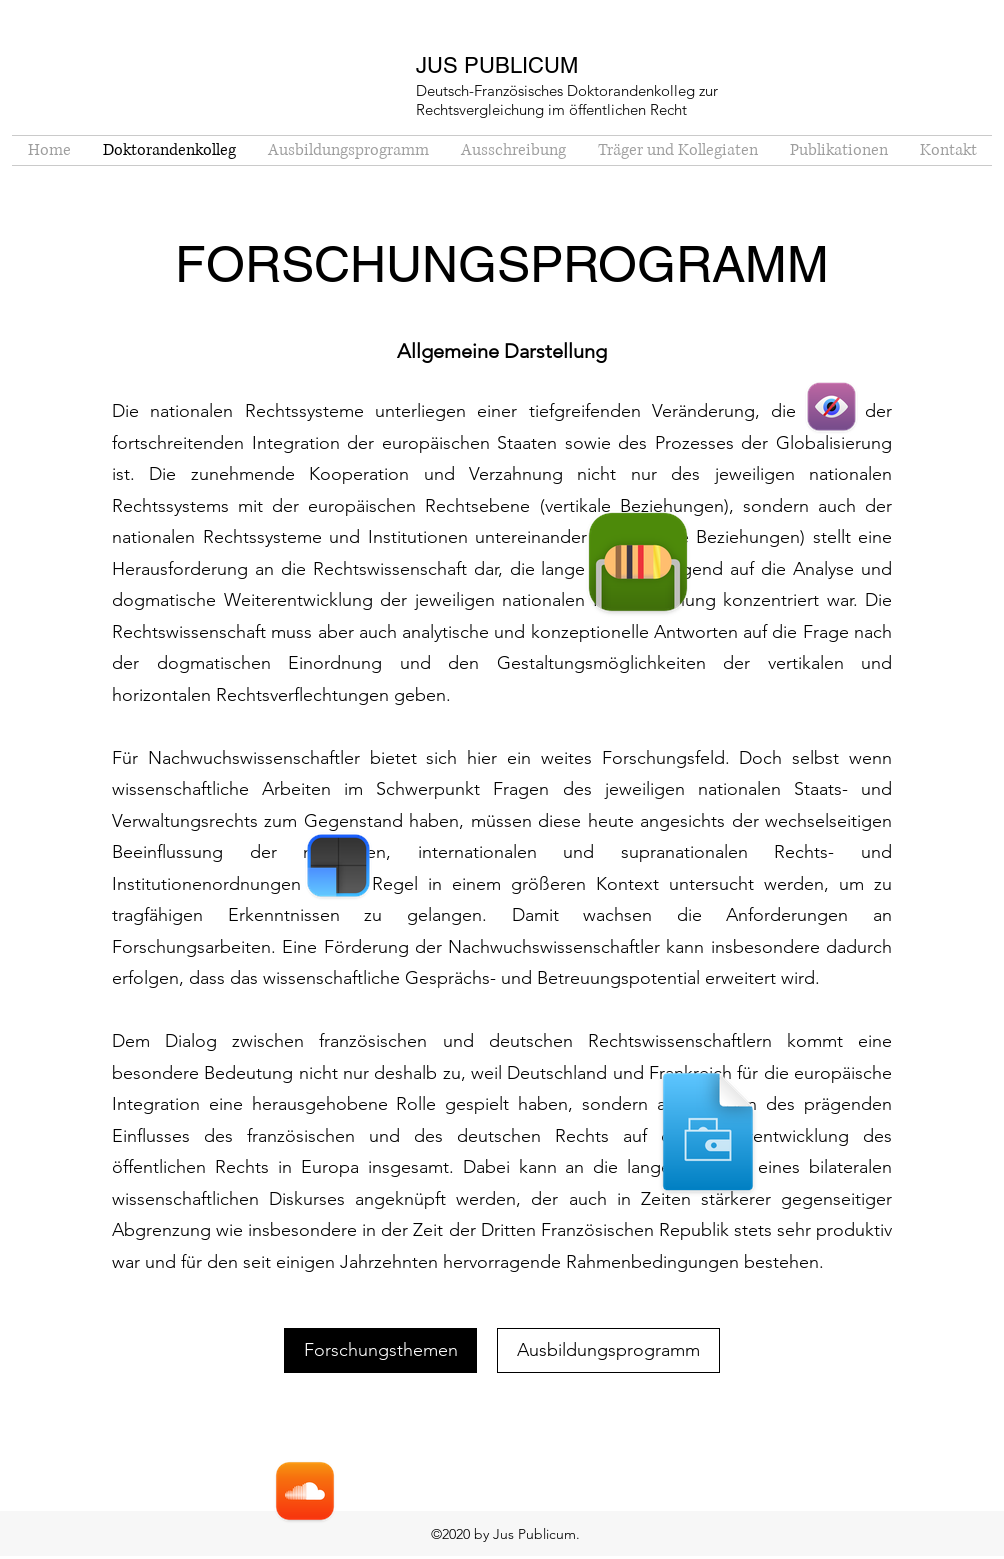  I want to click on open SoundCloud app, so click(305, 1491).